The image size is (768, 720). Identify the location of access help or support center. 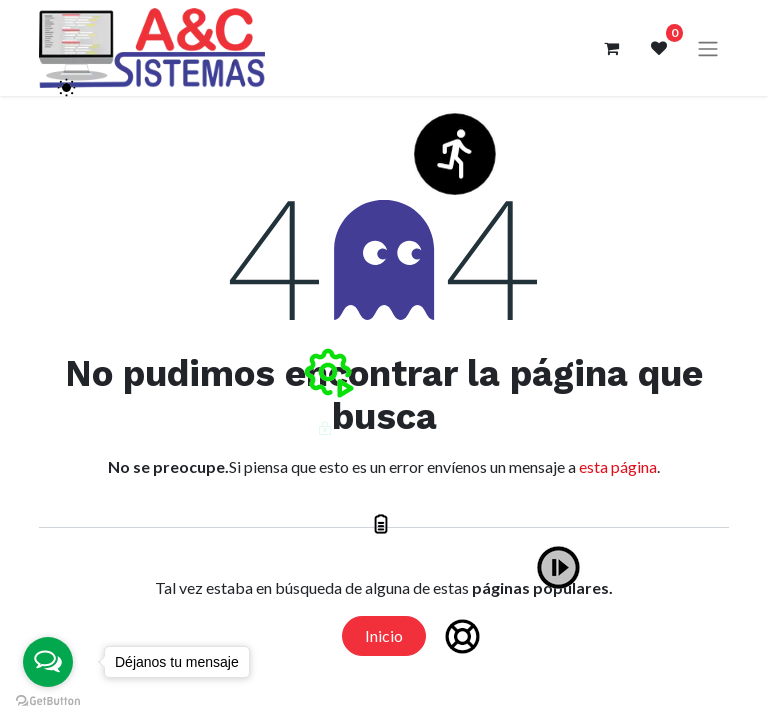
(462, 636).